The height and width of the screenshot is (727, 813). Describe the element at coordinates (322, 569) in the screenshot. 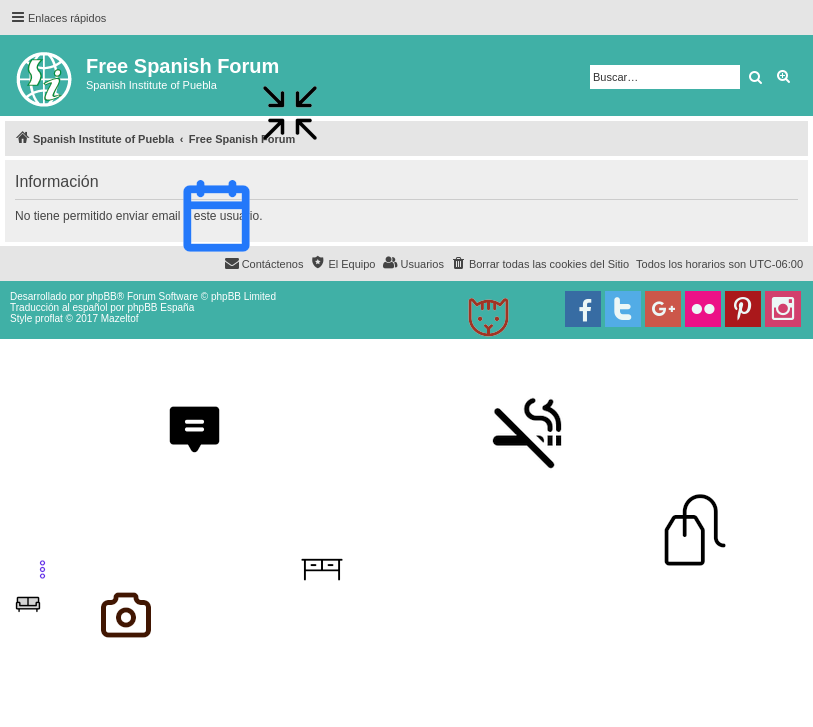

I see `access desk or workspace settings` at that location.